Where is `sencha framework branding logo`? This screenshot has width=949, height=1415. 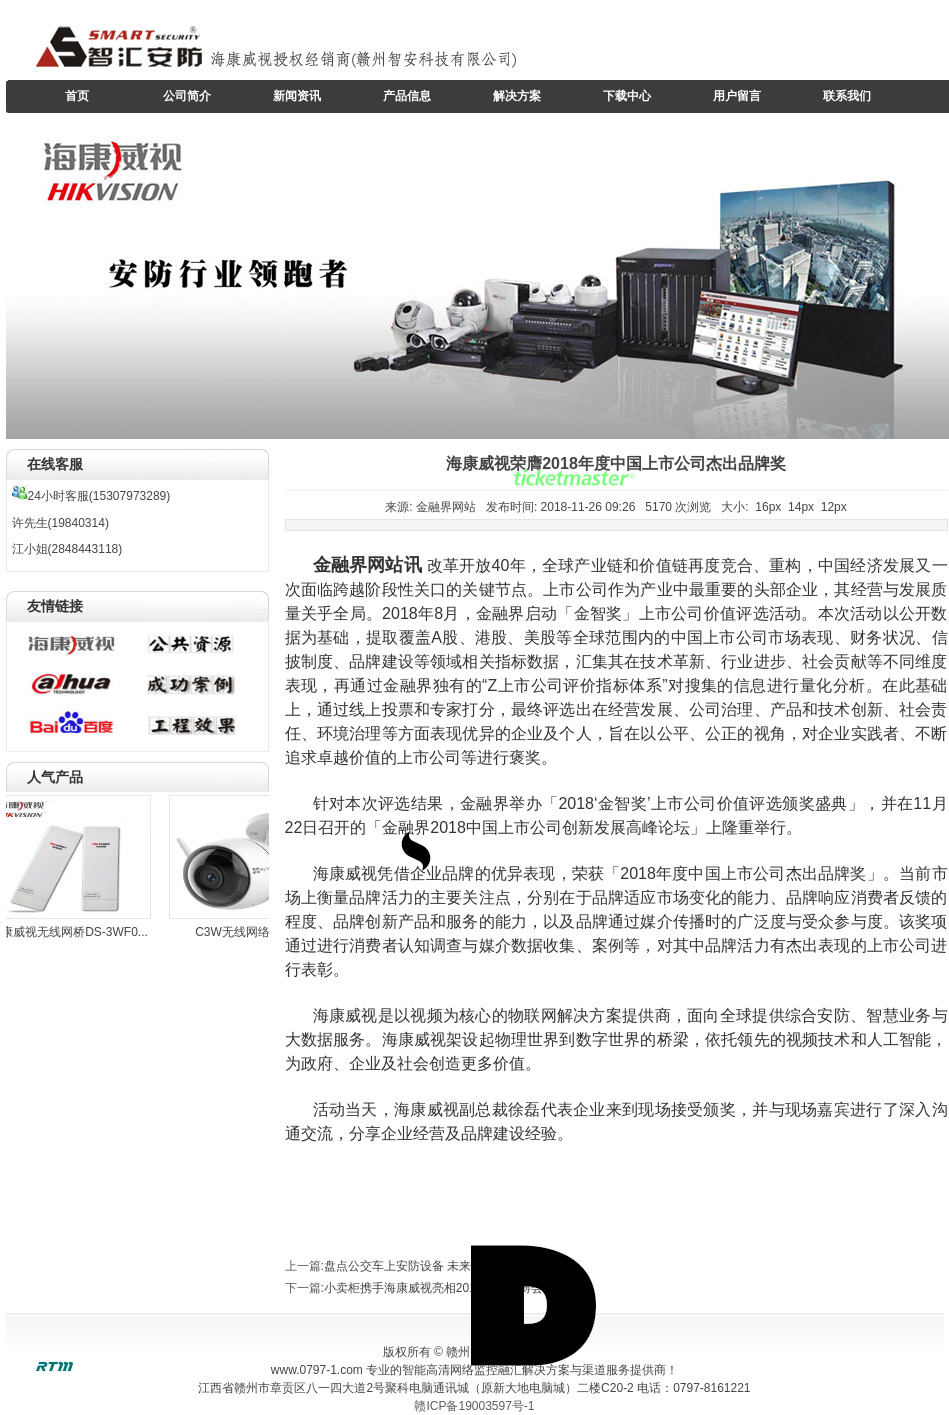
sencha framework branding logo is located at coordinates (416, 851).